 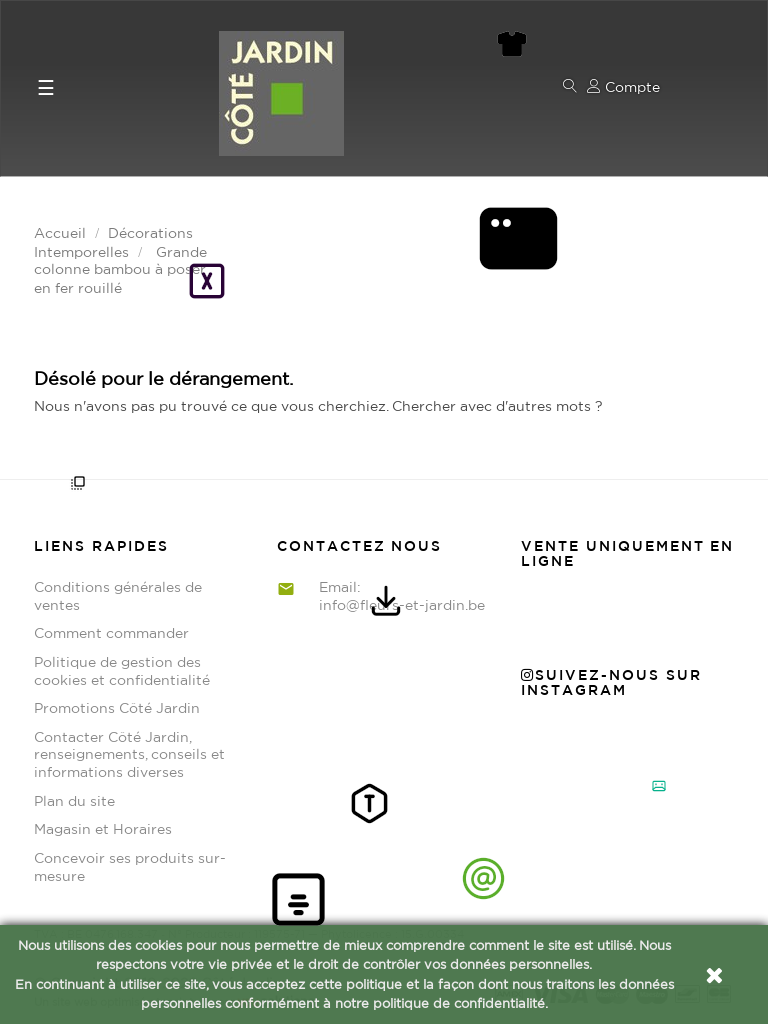 I want to click on access audio recordings or cassette archives, so click(x=659, y=786).